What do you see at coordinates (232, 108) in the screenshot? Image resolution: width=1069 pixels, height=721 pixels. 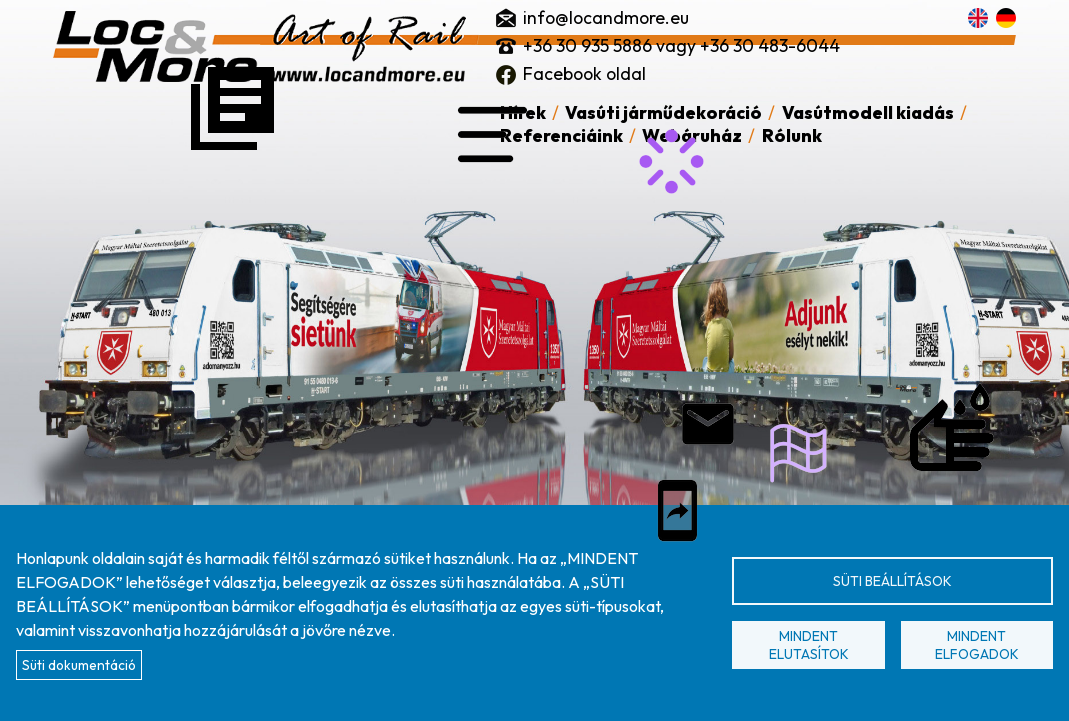 I see `access your document library` at bounding box center [232, 108].